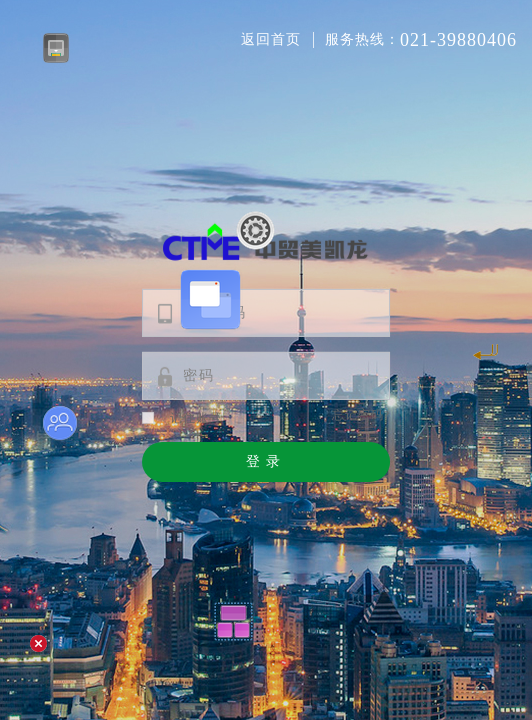 Image resolution: width=532 pixels, height=720 pixels. I want to click on indicates a ROM file type, so click(56, 48).